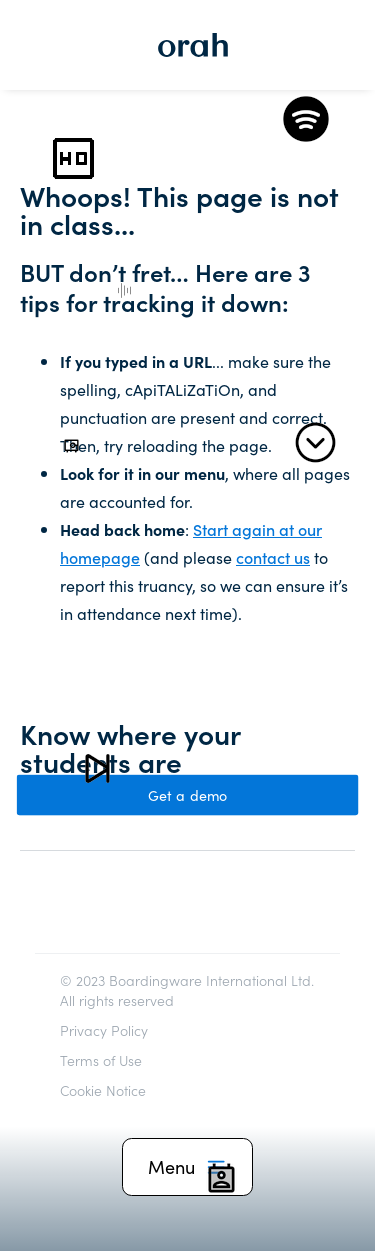 The image size is (375, 1251). I want to click on indicates high definition video quality is available, so click(73, 158).